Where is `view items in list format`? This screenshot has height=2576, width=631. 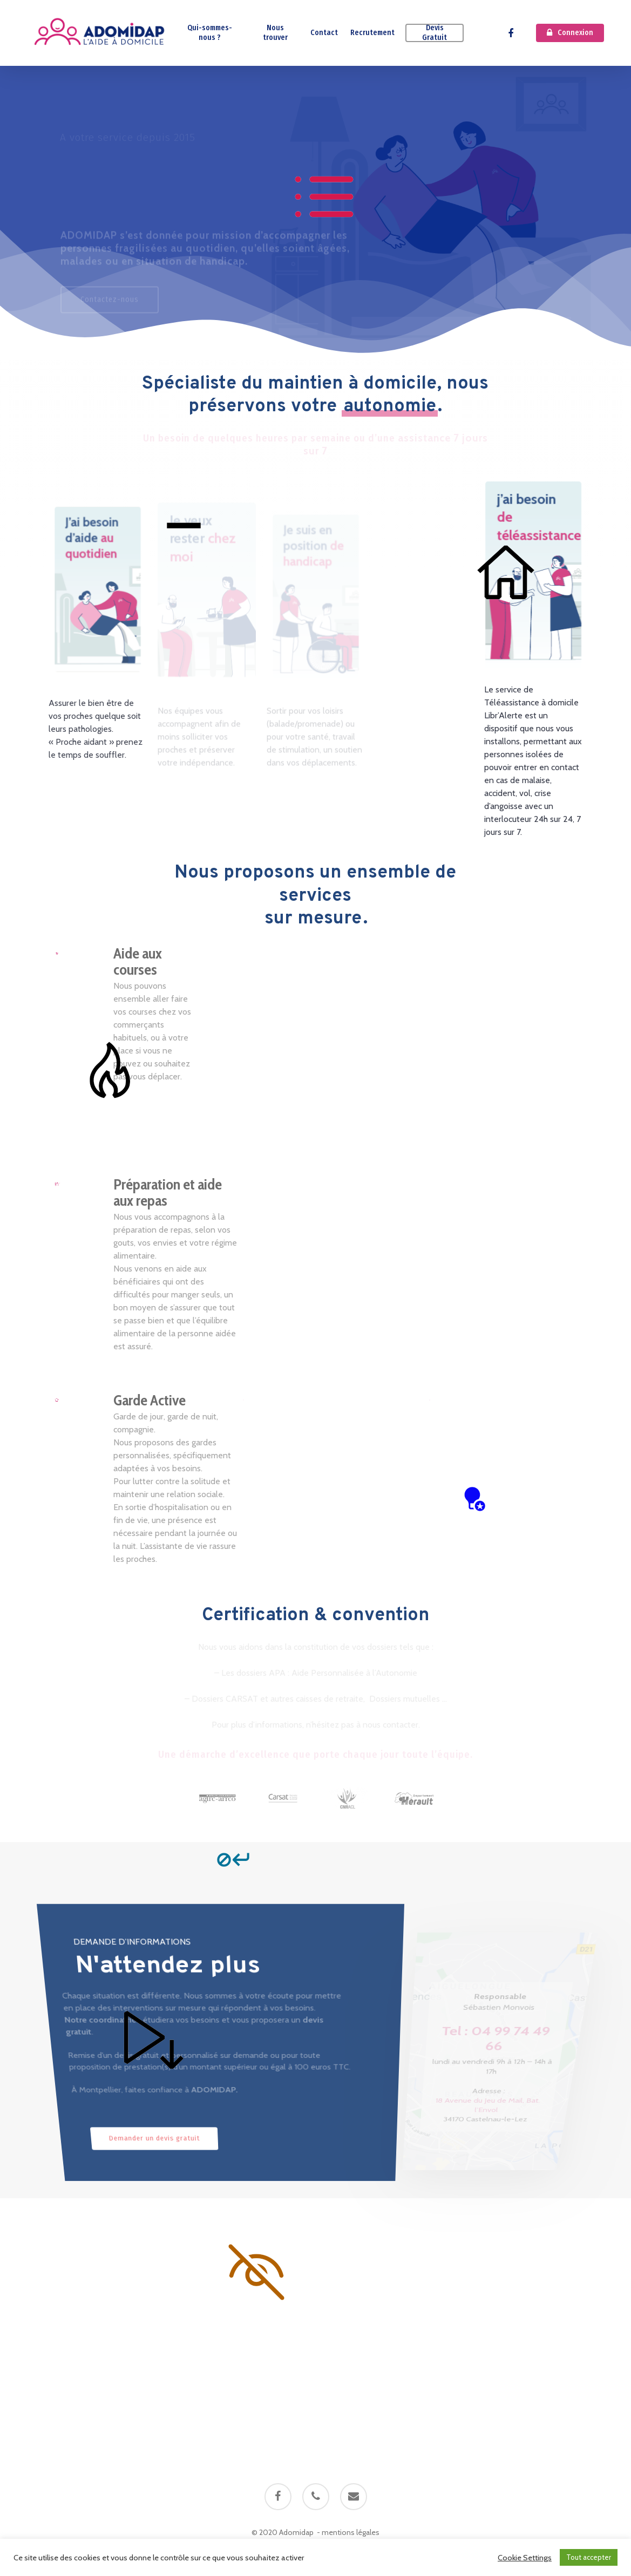
view items in list format is located at coordinates (324, 196).